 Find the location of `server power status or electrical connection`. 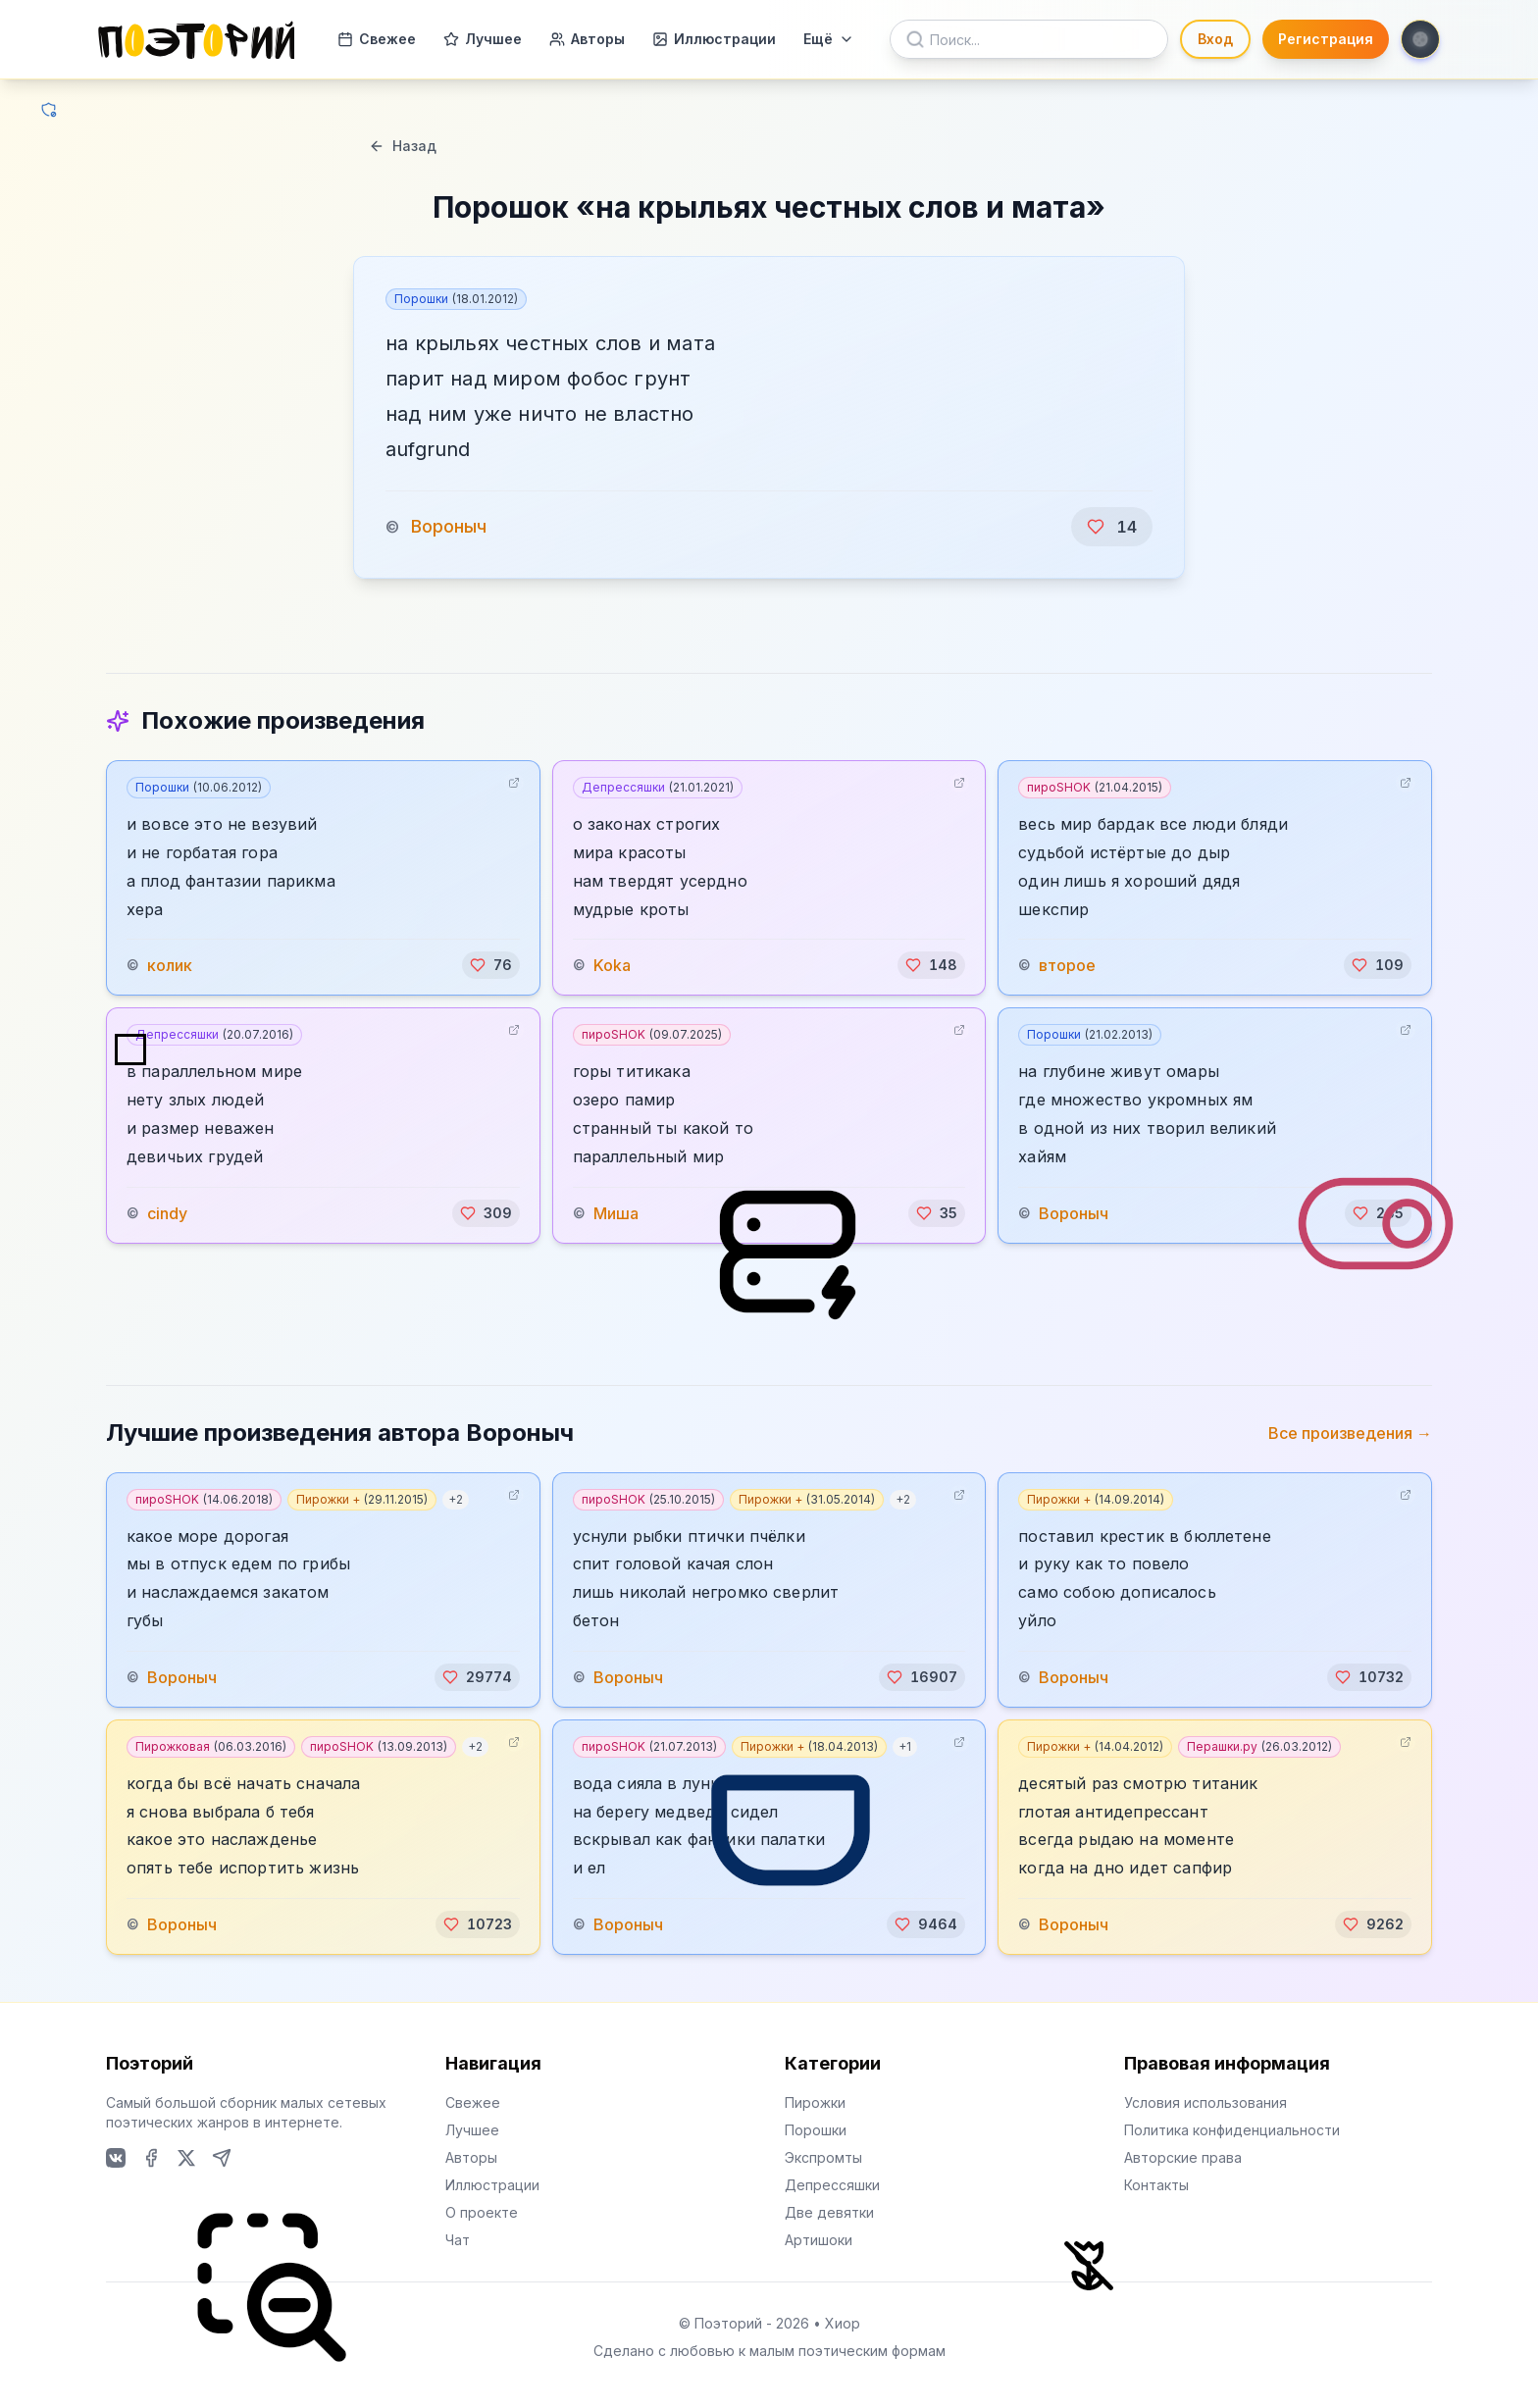

server power status or electrical connection is located at coordinates (788, 1252).